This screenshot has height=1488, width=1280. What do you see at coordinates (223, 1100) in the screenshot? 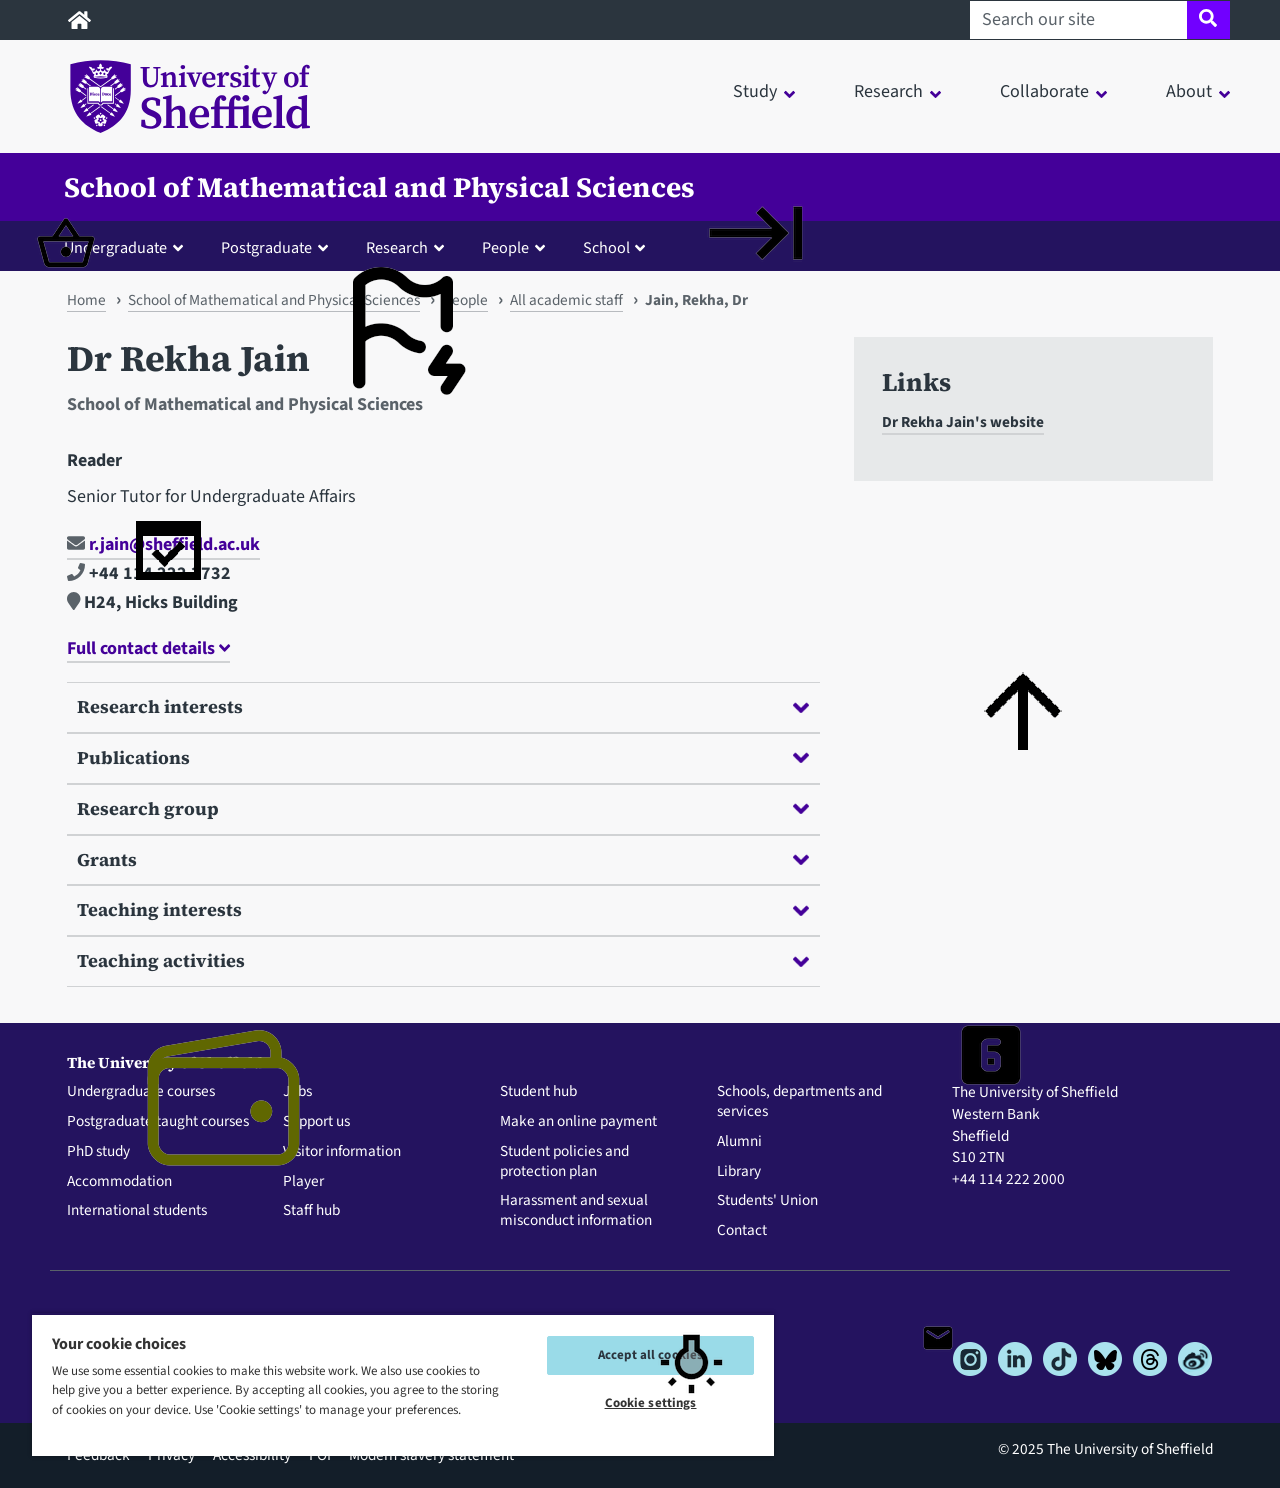
I see `access your wallet or payment methods` at bounding box center [223, 1100].